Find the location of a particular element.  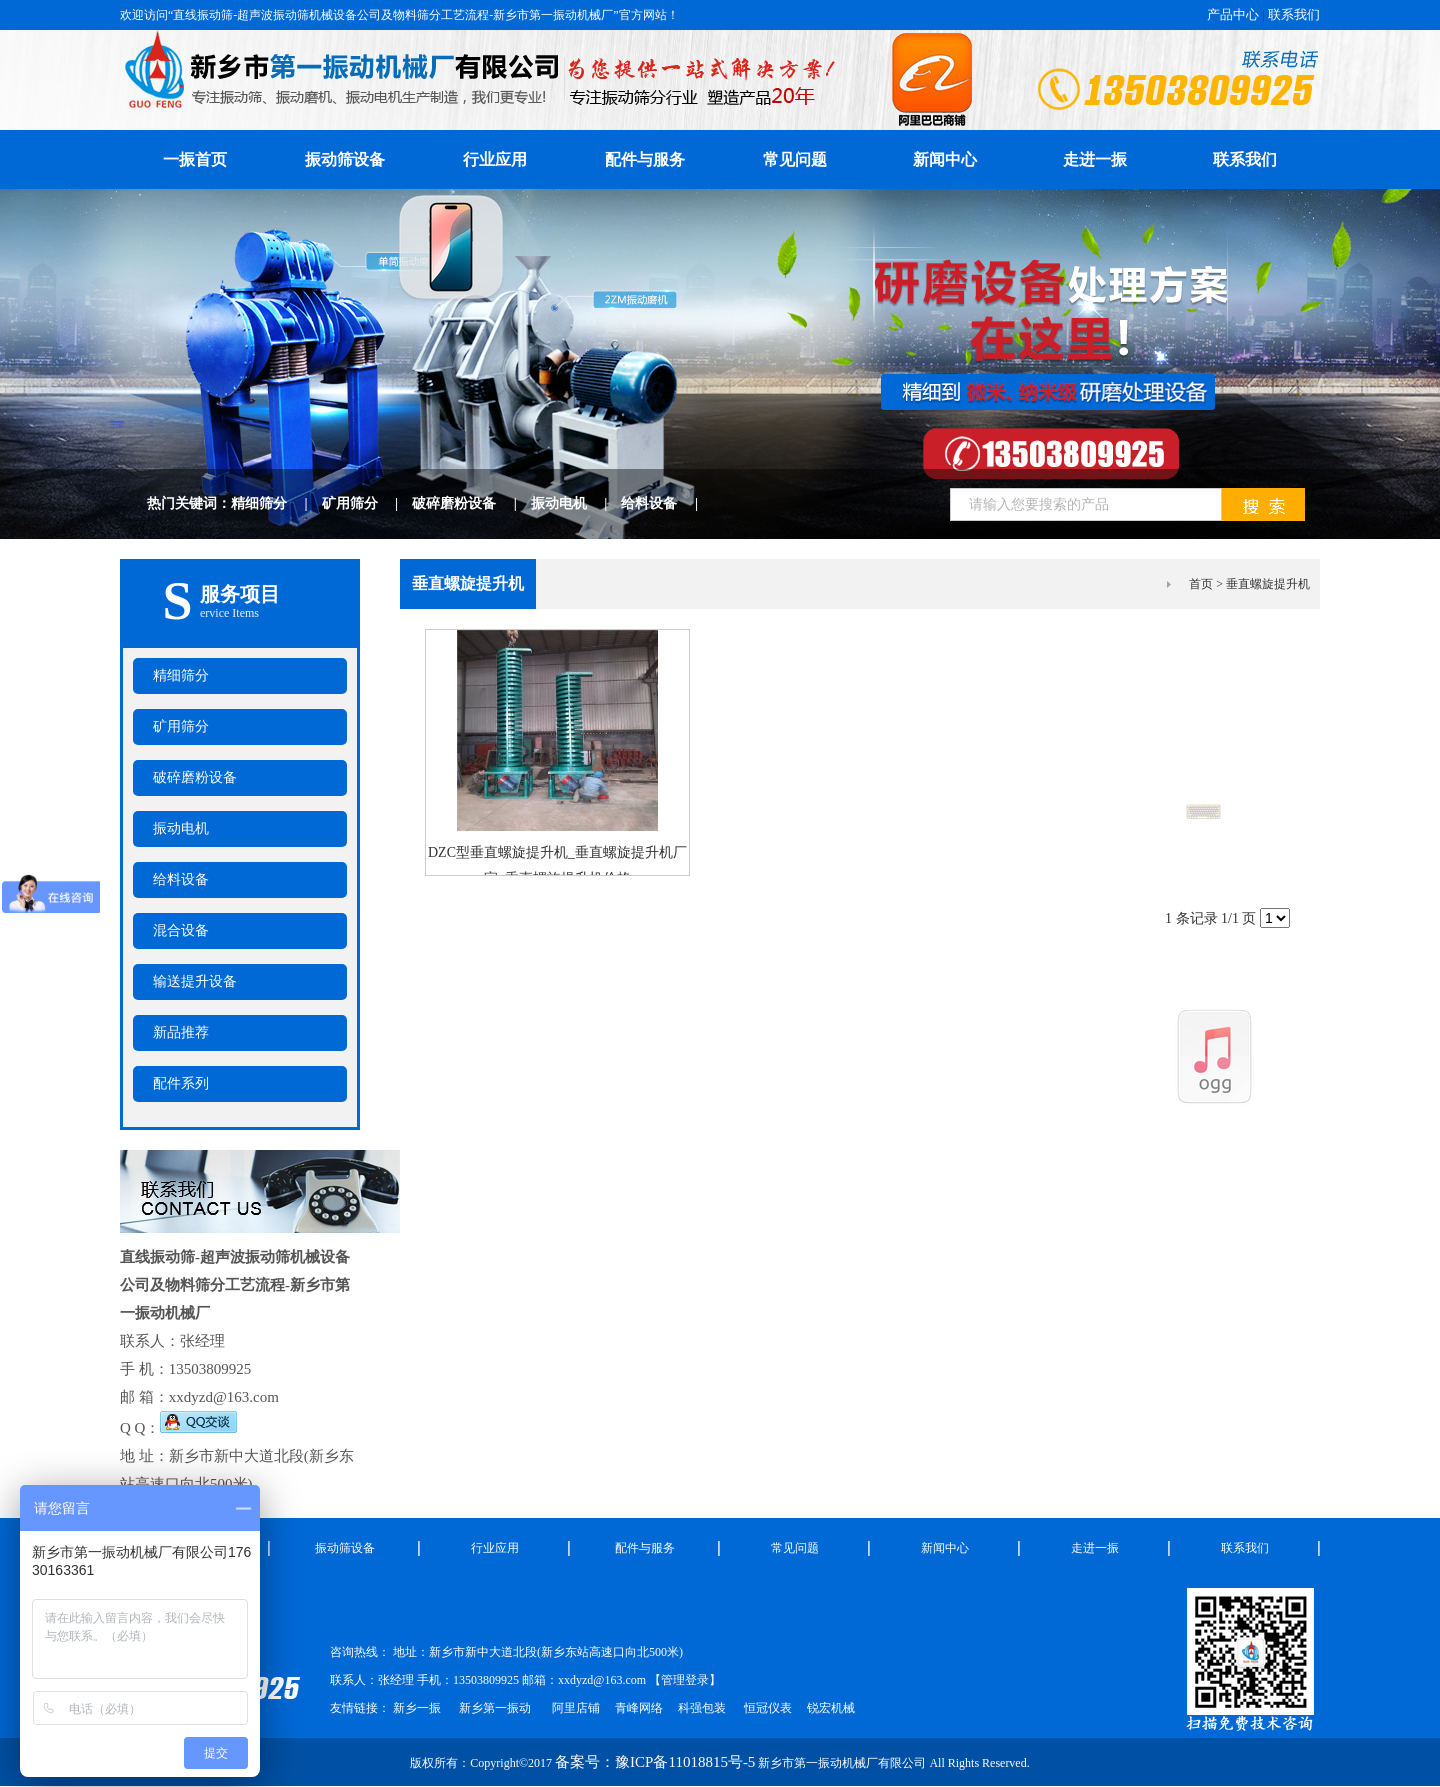

connect a bluetooth keyboard is located at coordinates (1203, 811).